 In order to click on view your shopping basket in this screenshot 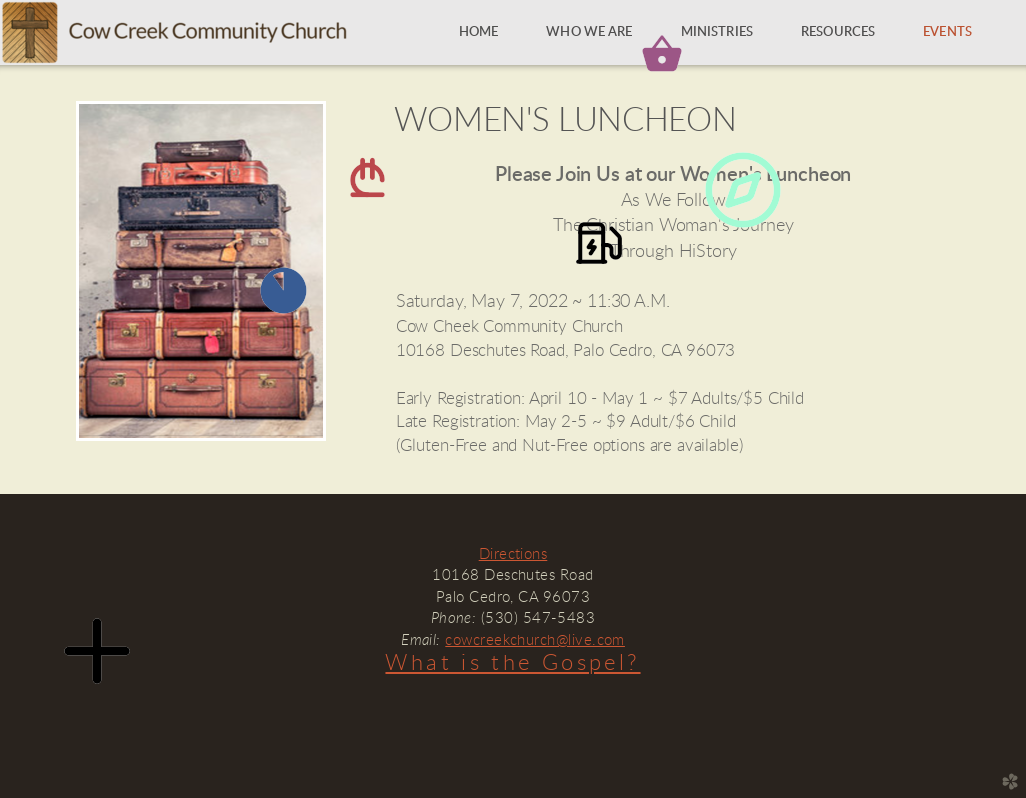, I will do `click(662, 54)`.